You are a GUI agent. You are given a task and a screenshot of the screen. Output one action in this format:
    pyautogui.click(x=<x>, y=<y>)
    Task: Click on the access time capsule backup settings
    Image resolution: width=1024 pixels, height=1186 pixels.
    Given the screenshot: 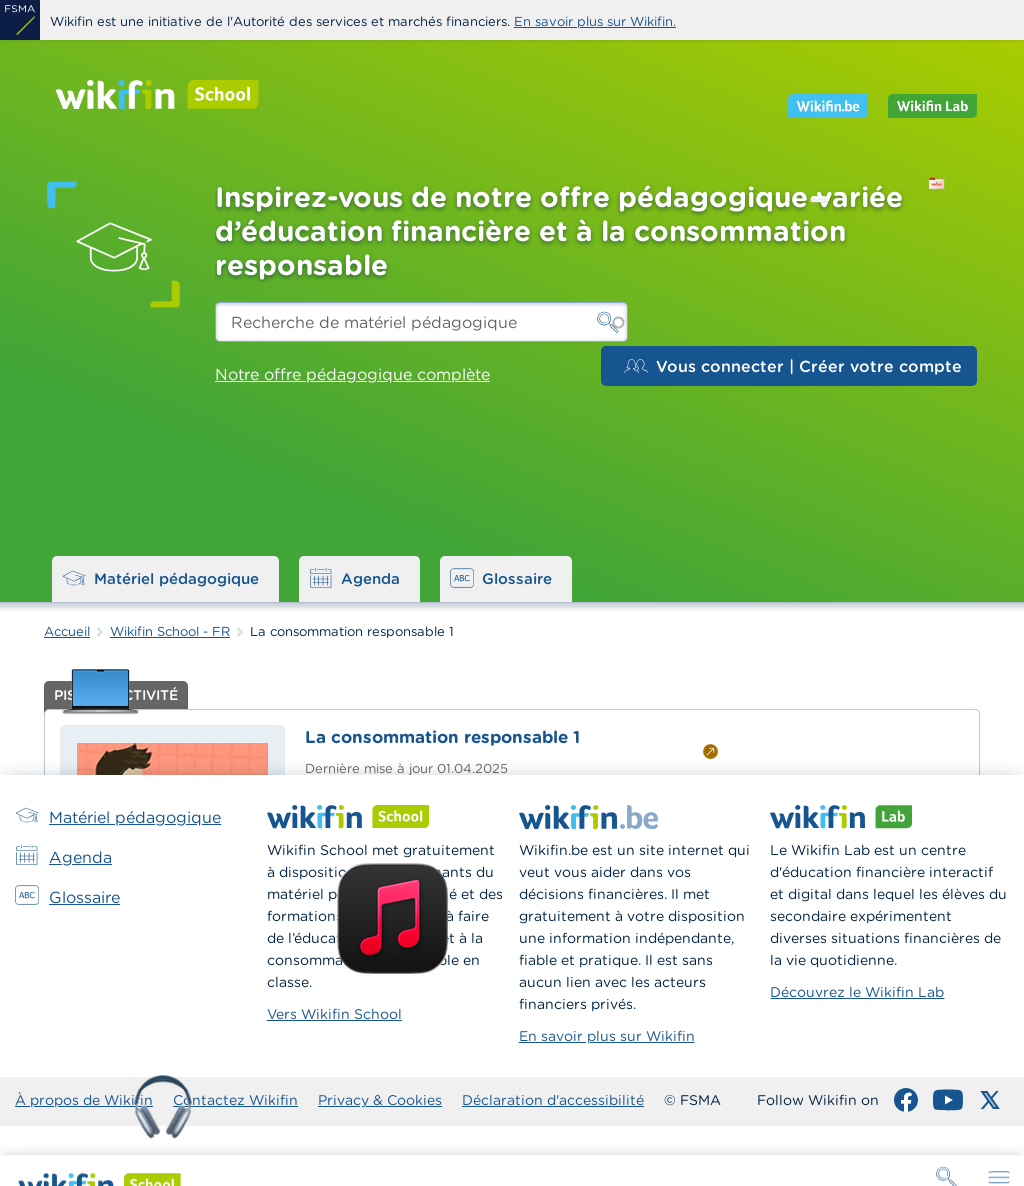 What is the action you would take?
    pyautogui.click(x=819, y=198)
    